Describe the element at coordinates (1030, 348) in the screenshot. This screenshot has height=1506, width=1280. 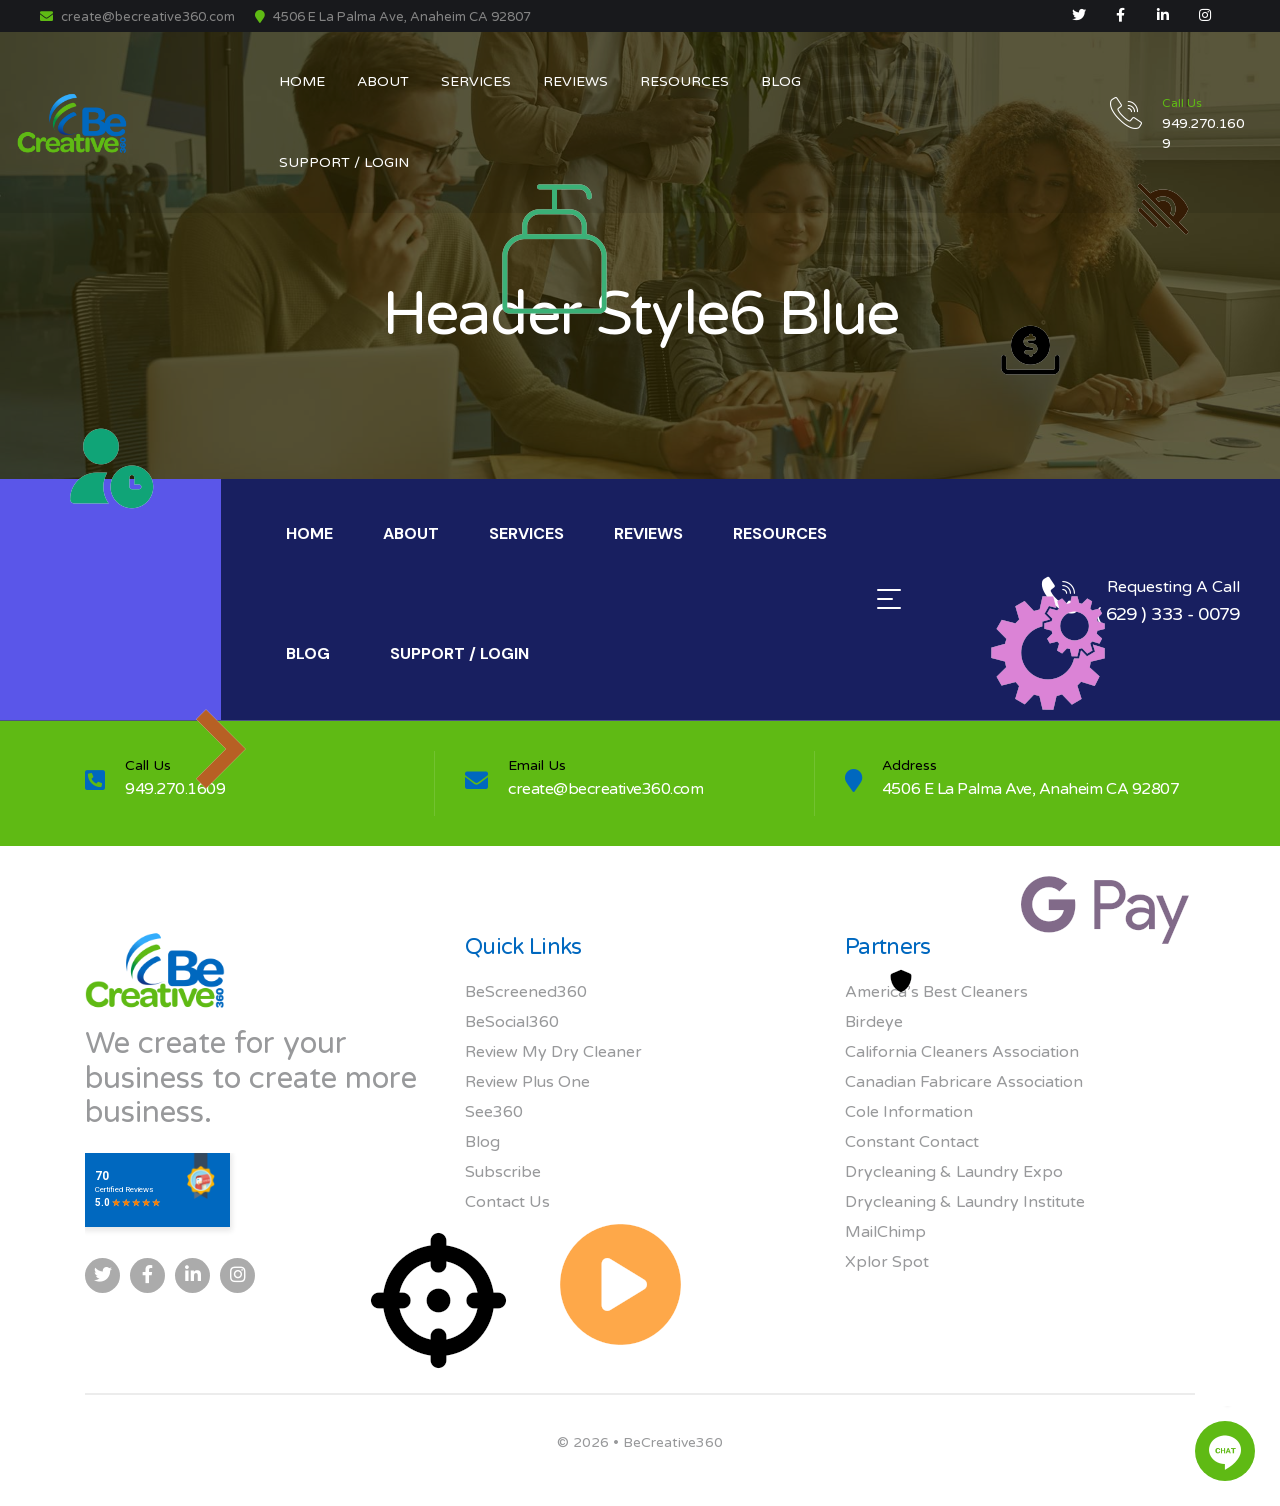
I see `make a donation` at that location.